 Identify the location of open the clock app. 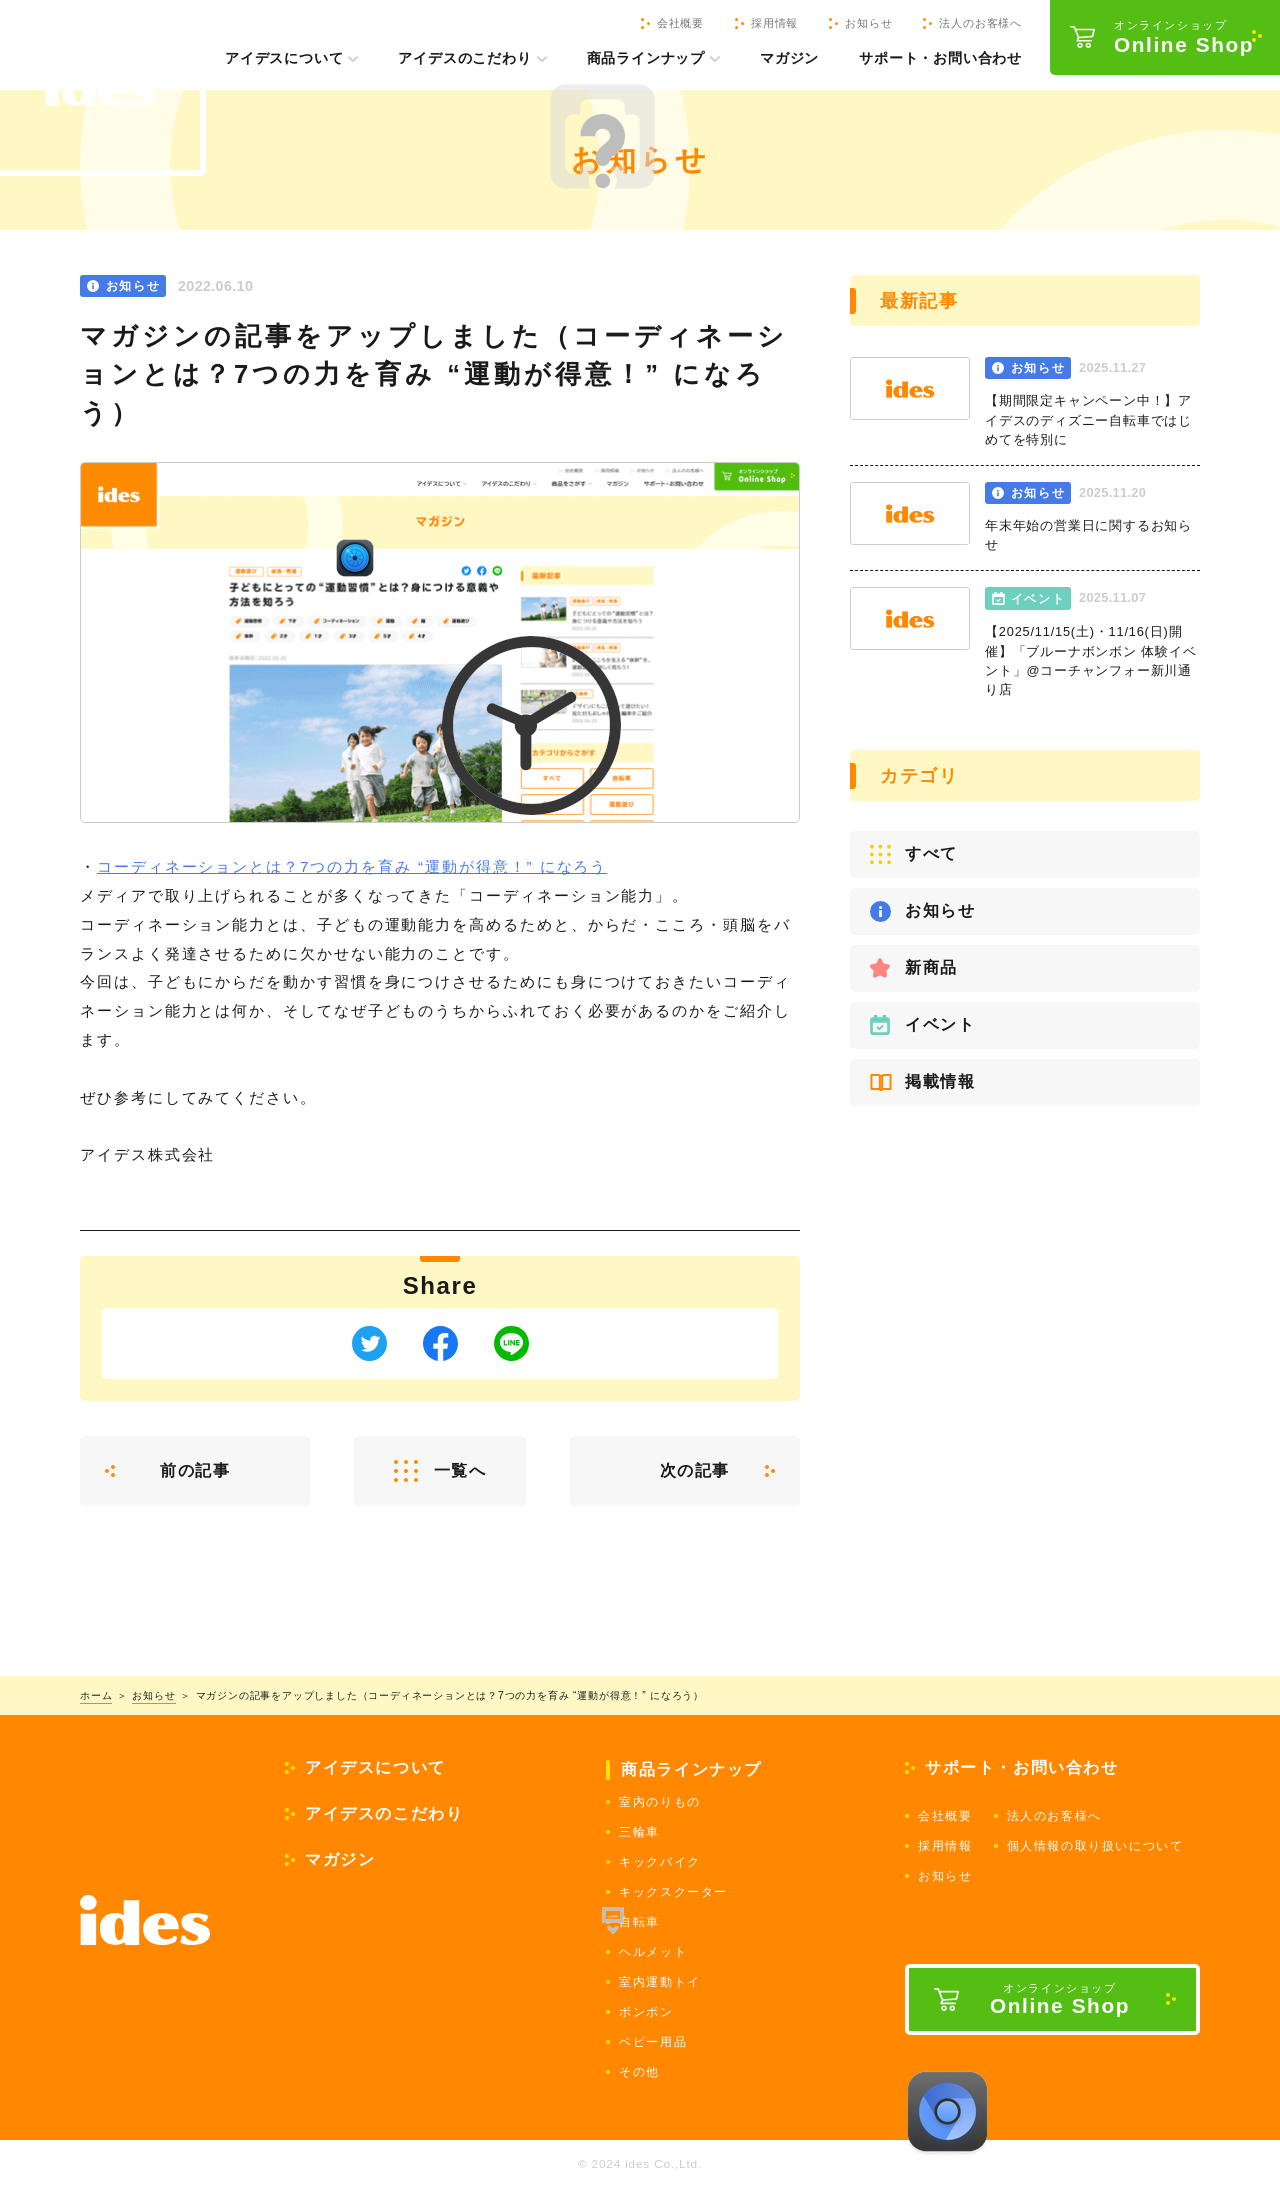
(531, 725).